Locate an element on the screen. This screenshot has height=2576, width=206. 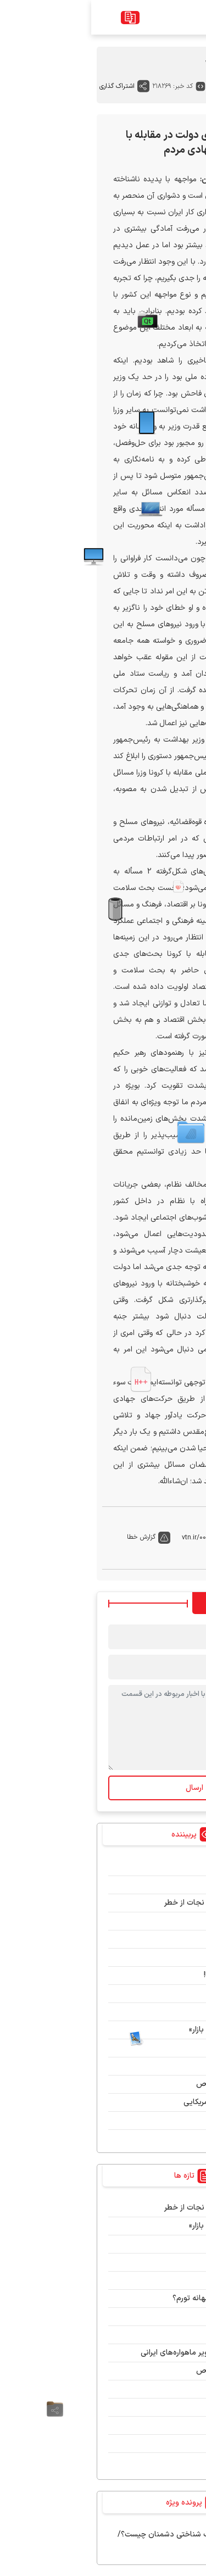
c++ header file is located at coordinates (141, 1379).